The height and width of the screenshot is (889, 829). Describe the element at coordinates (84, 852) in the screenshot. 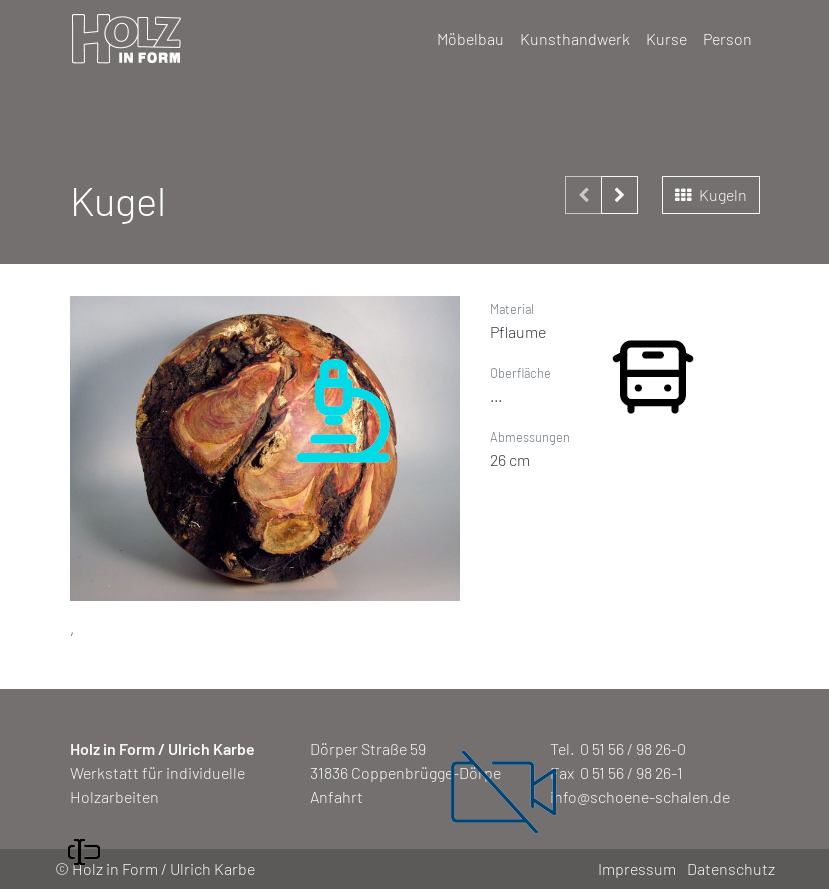

I see `tap to enter text in this field` at that location.